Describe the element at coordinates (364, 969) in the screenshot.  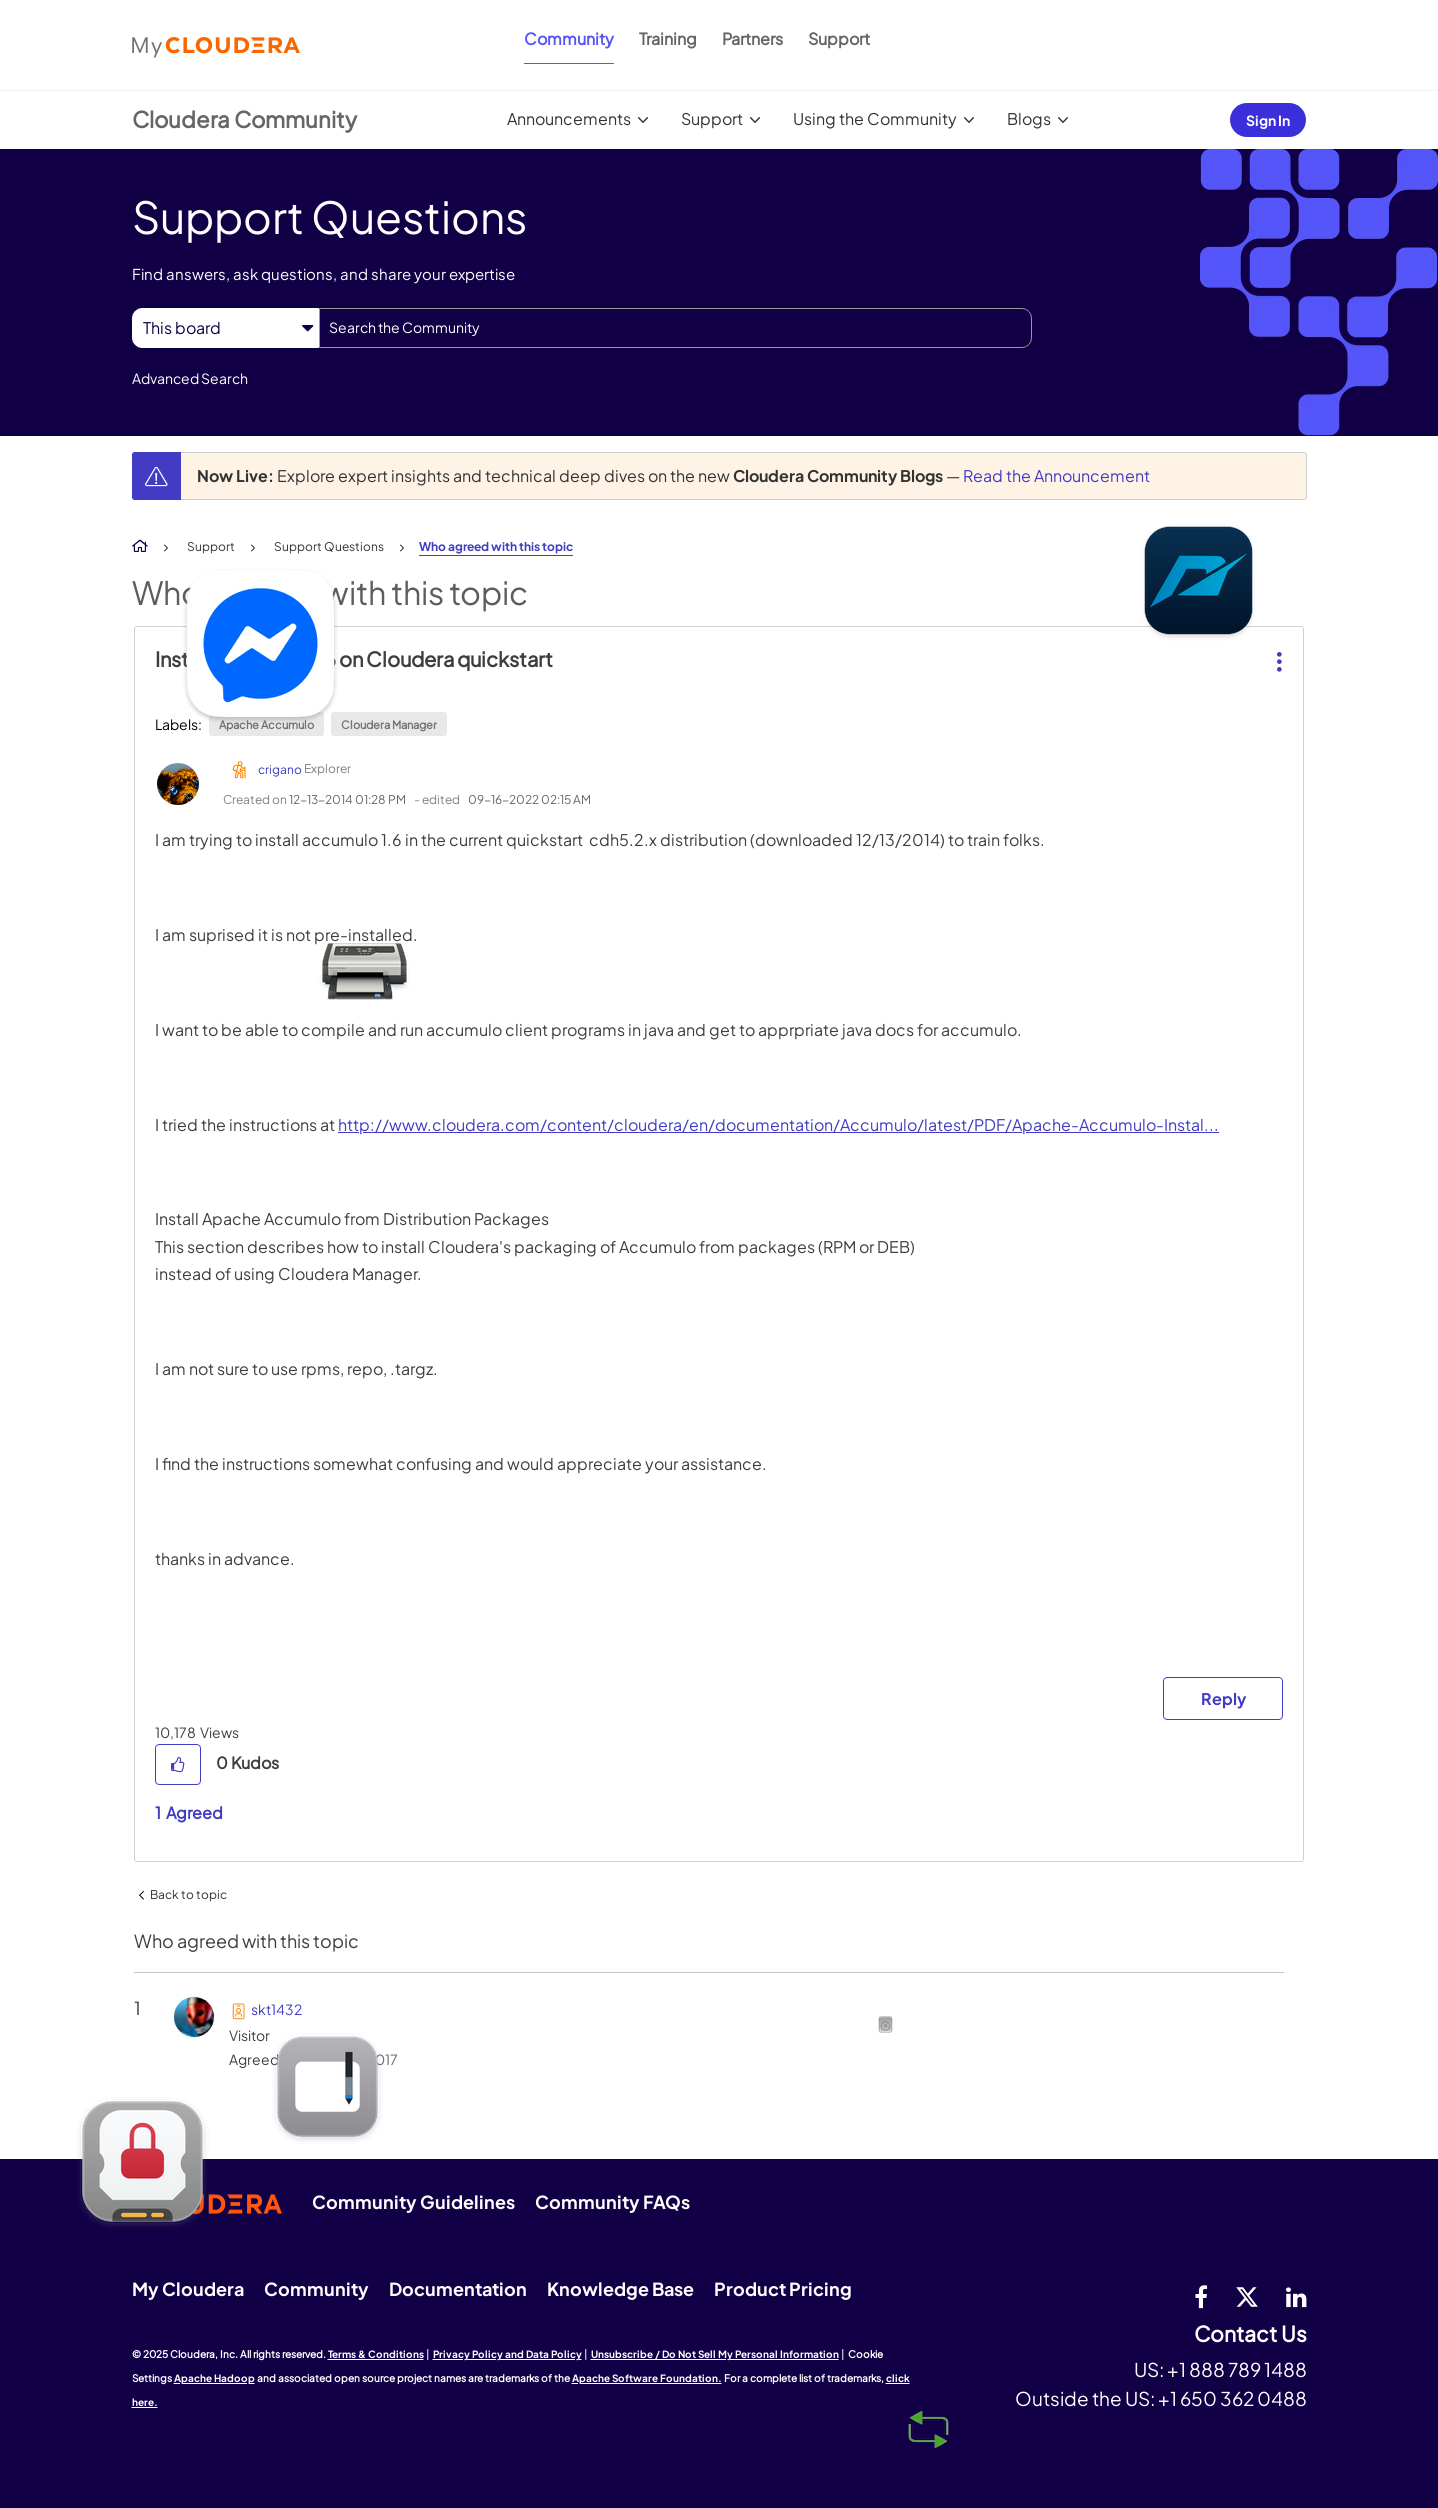
I see `print the current document` at that location.